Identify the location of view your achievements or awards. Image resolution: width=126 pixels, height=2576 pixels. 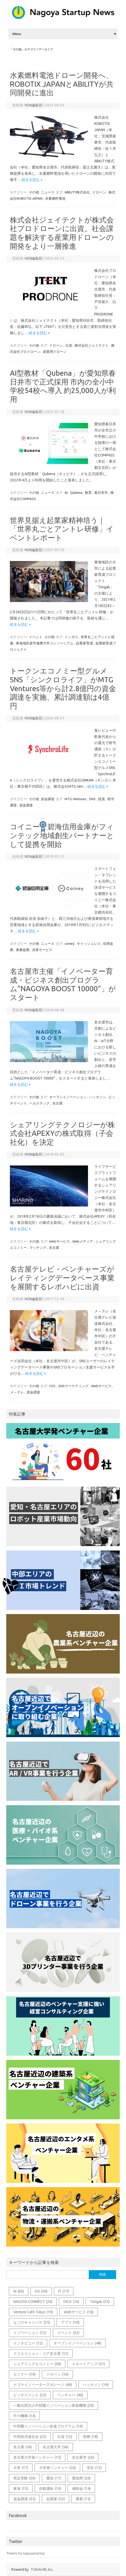
(43, 827).